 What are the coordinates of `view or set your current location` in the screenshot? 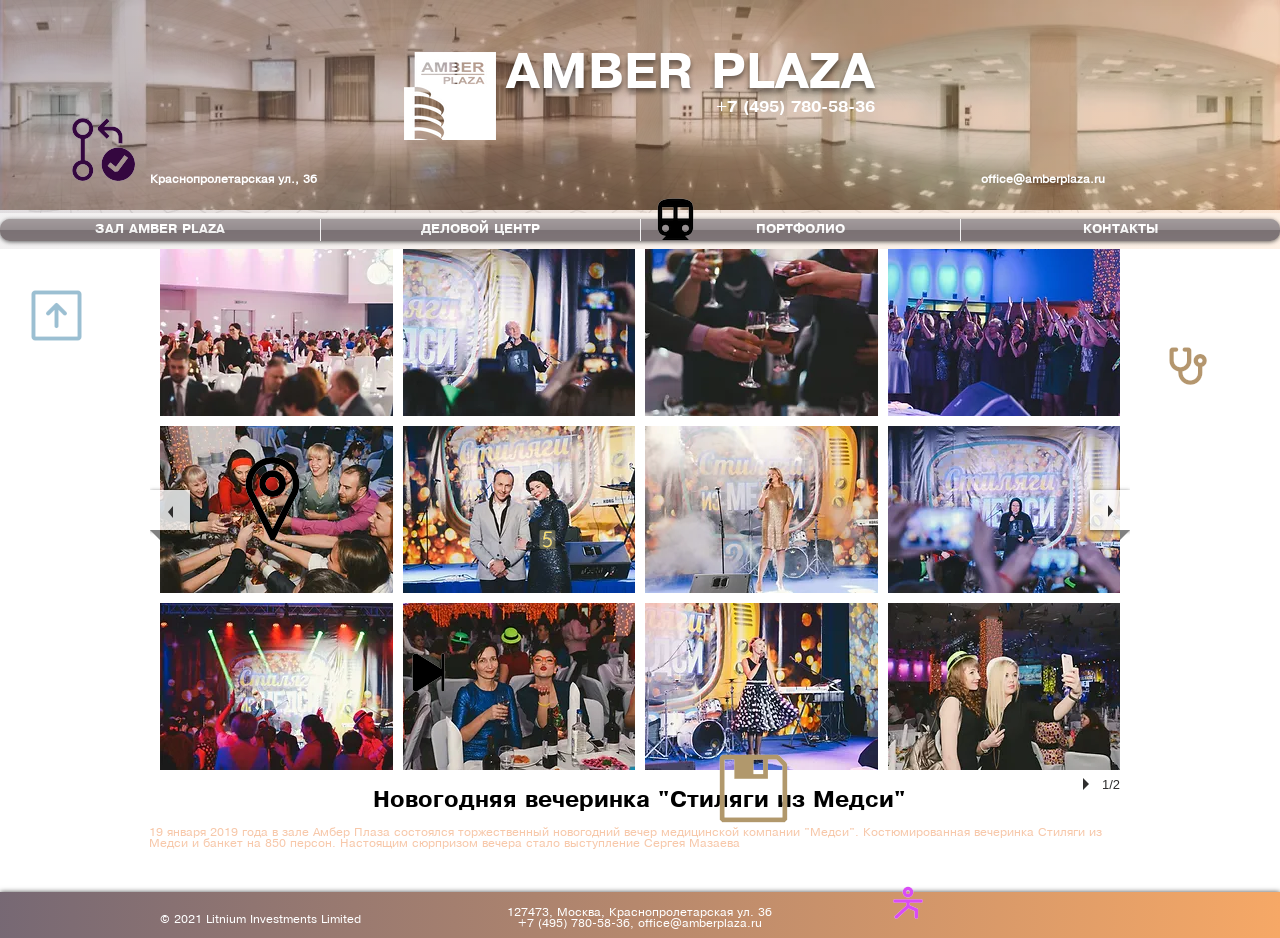 It's located at (272, 500).